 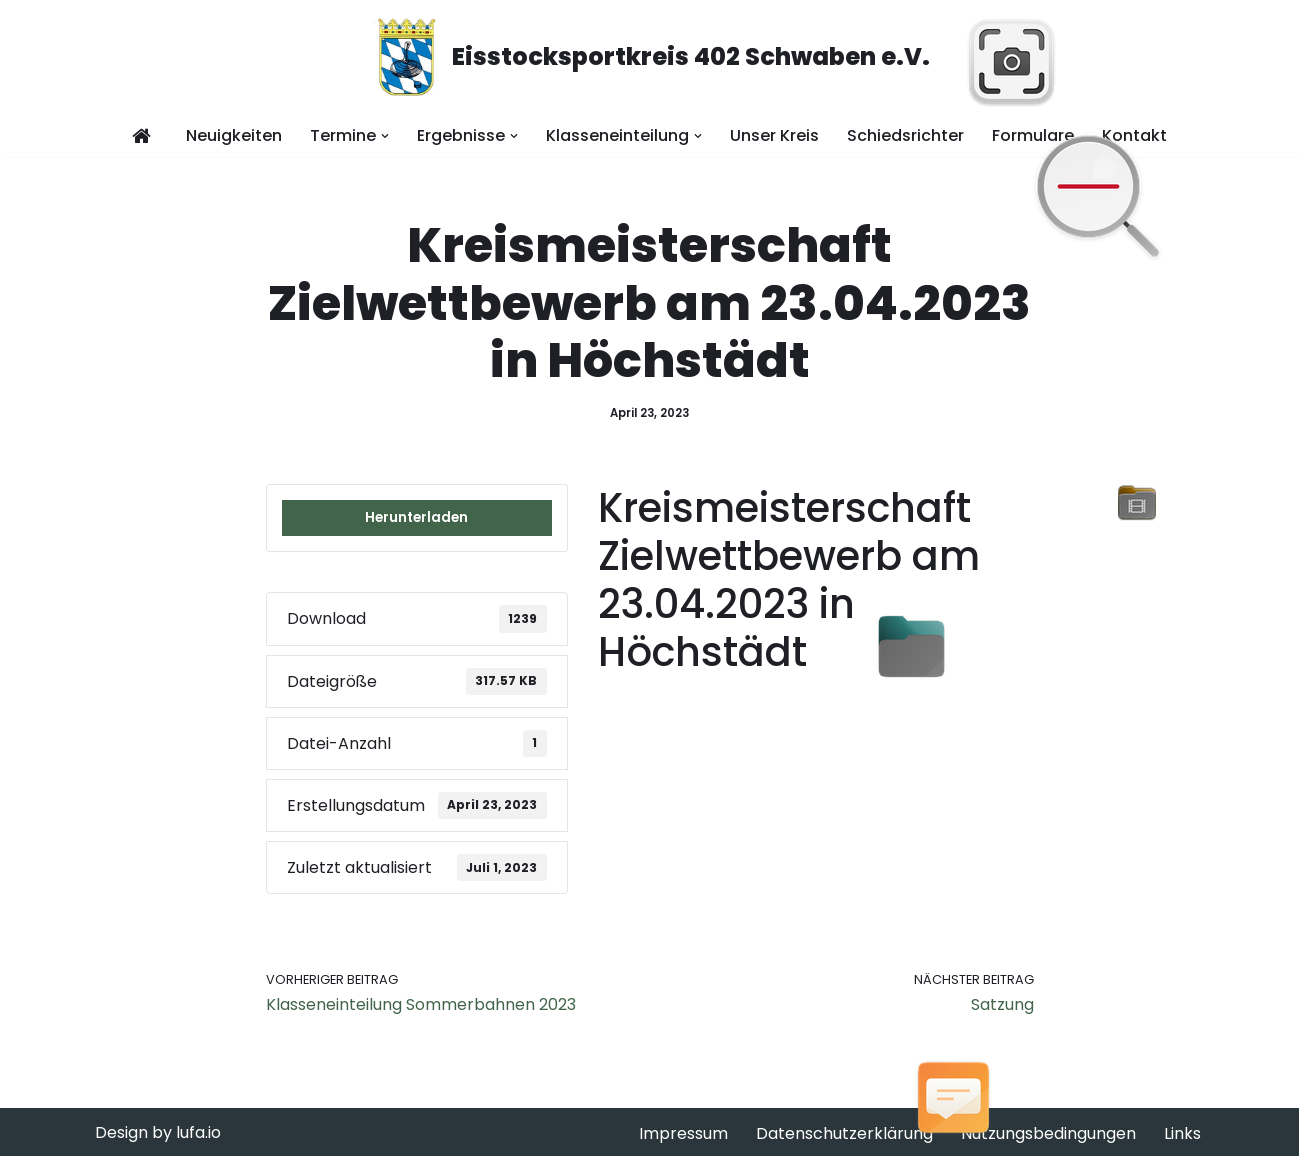 I want to click on zoom out to see more content, so click(x=1097, y=195).